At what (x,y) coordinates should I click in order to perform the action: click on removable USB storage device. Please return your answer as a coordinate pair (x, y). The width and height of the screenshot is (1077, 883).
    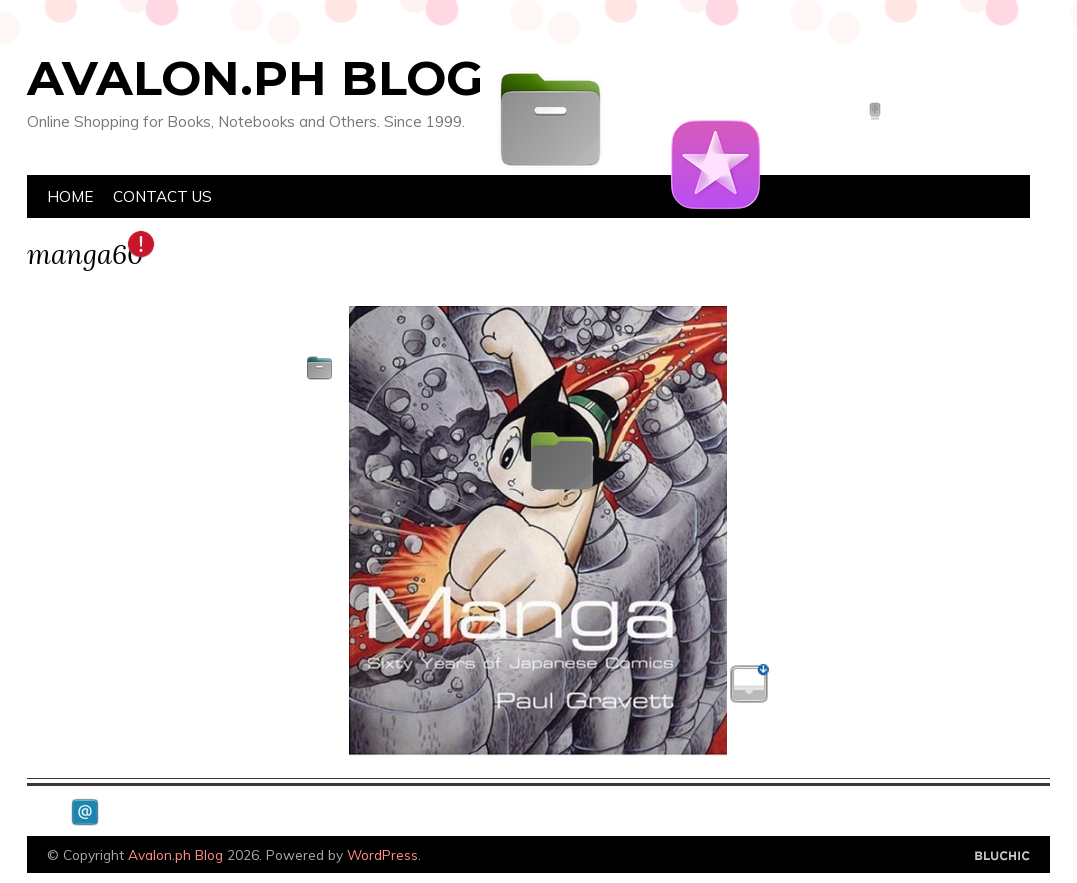
    Looking at the image, I should click on (875, 111).